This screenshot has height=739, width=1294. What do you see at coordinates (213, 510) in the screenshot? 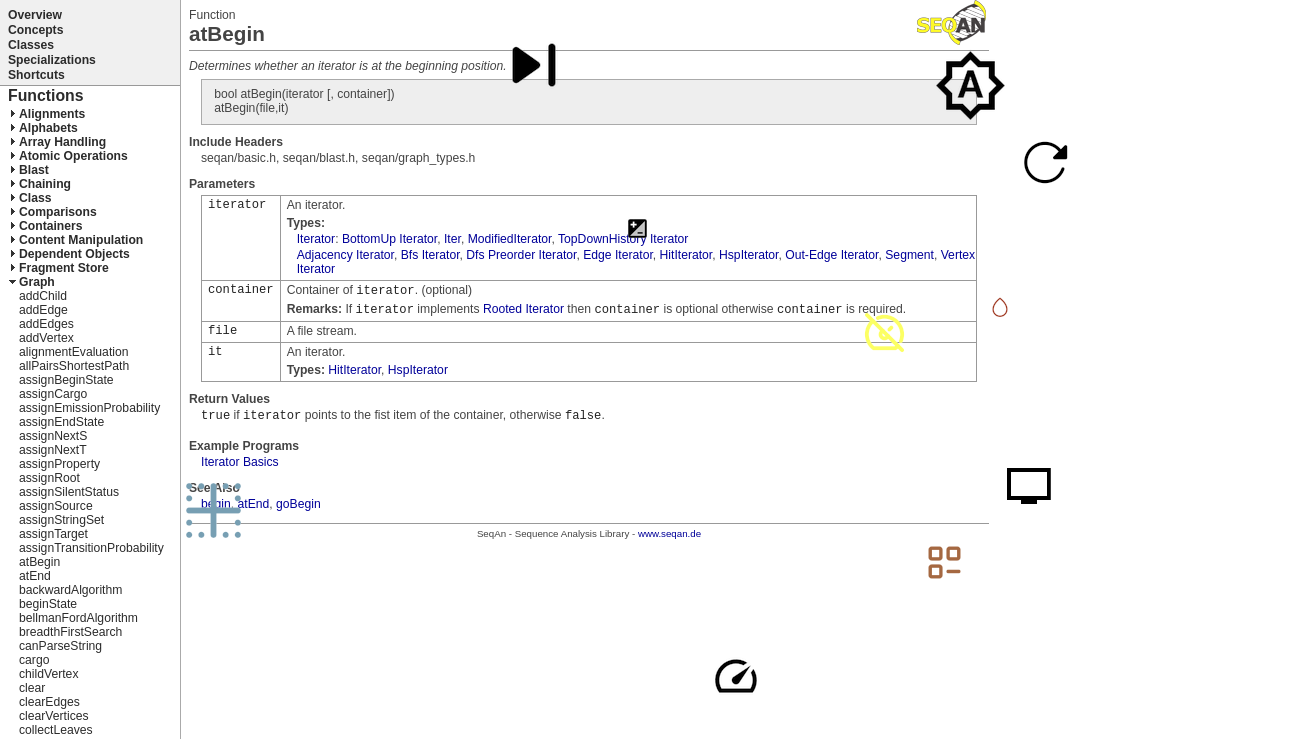
I see `apply inner borders to selected cells` at bounding box center [213, 510].